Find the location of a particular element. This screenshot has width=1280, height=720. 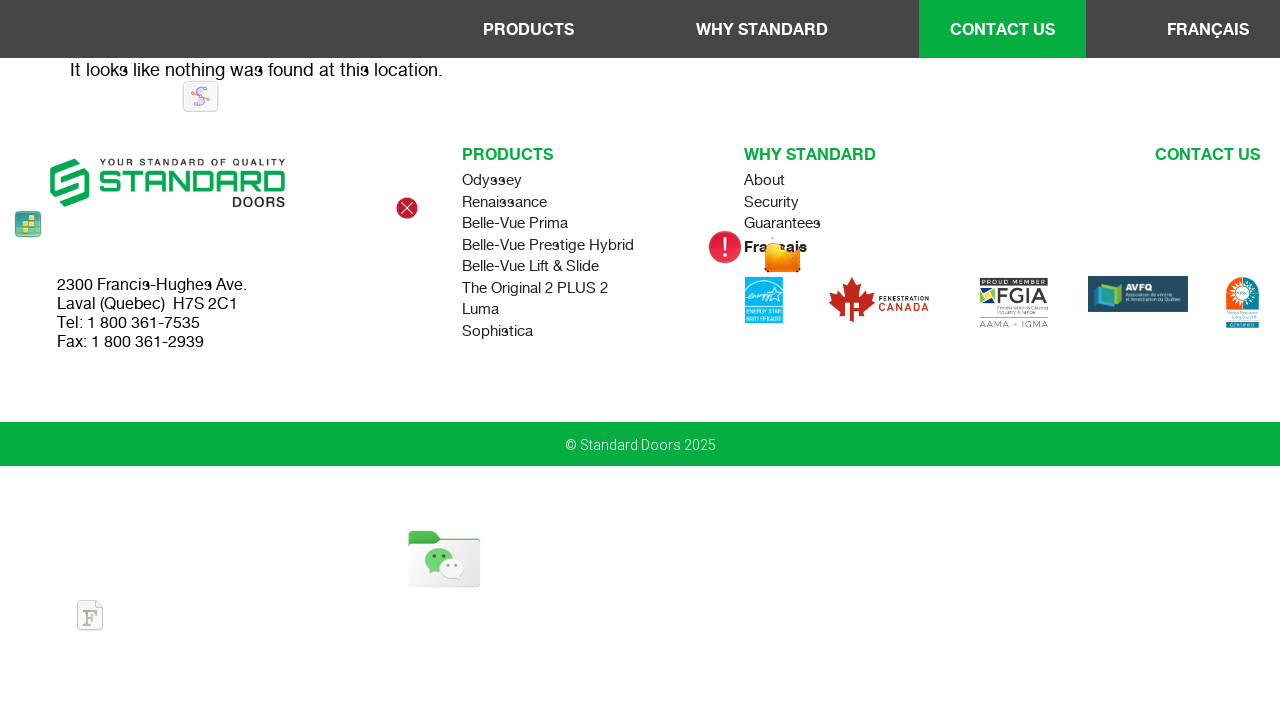

indicates an Insync sync error or failure is located at coordinates (407, 208).